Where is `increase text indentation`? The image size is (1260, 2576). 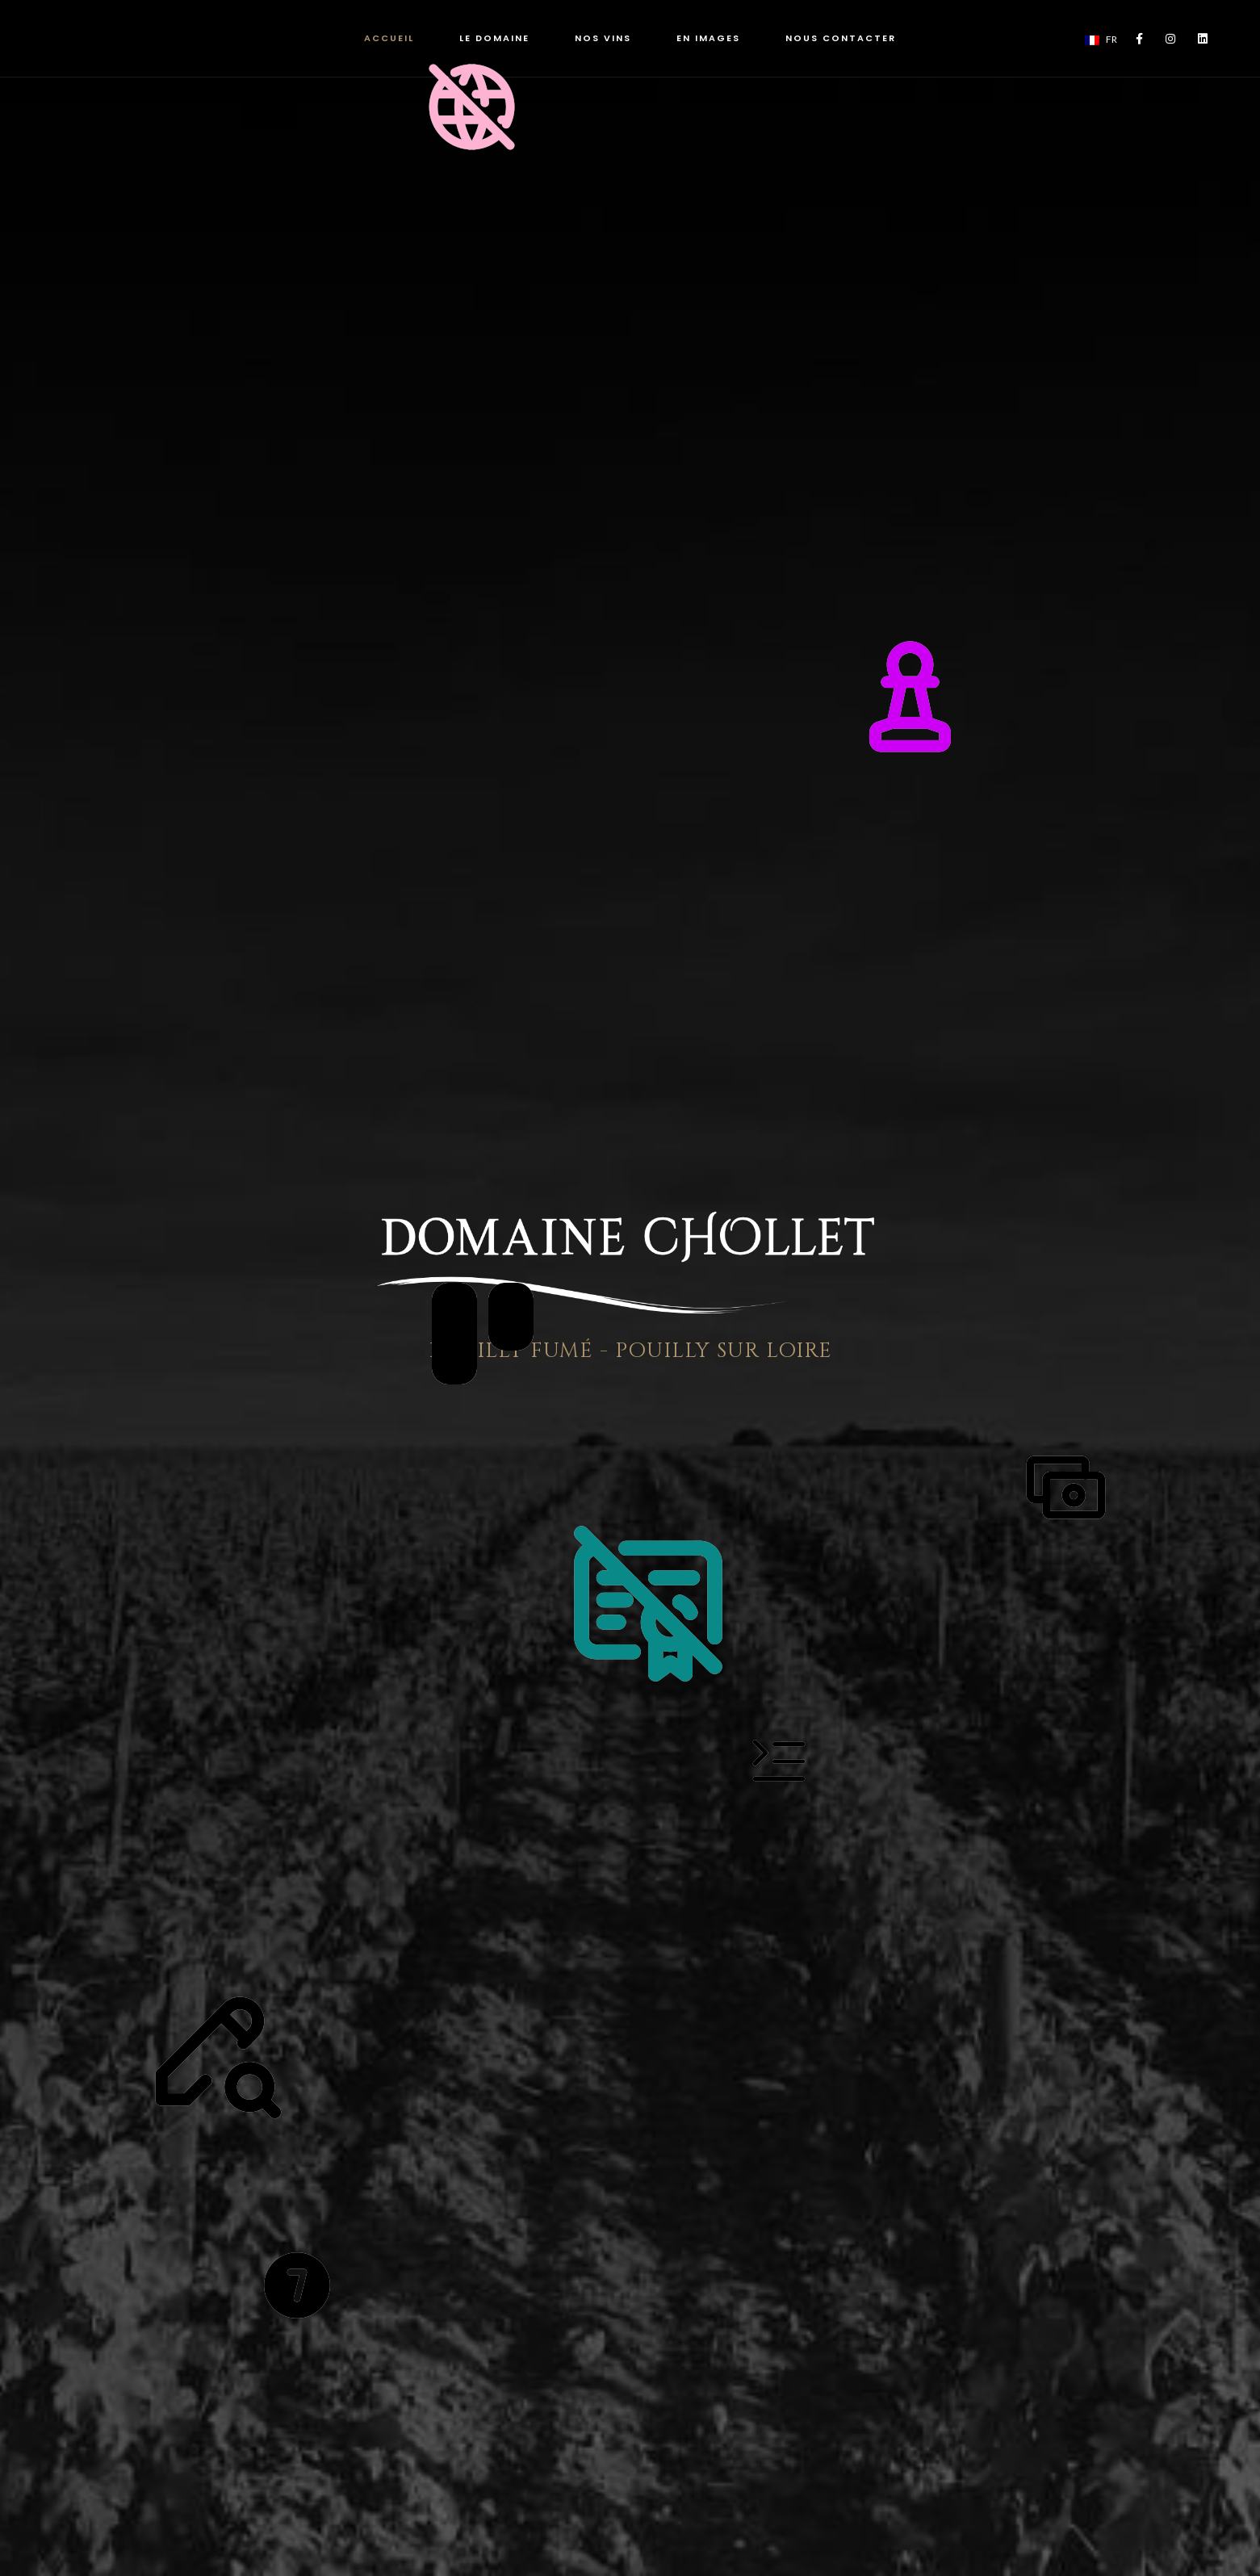
increase text indentation is located at coordinates (779, 1761).